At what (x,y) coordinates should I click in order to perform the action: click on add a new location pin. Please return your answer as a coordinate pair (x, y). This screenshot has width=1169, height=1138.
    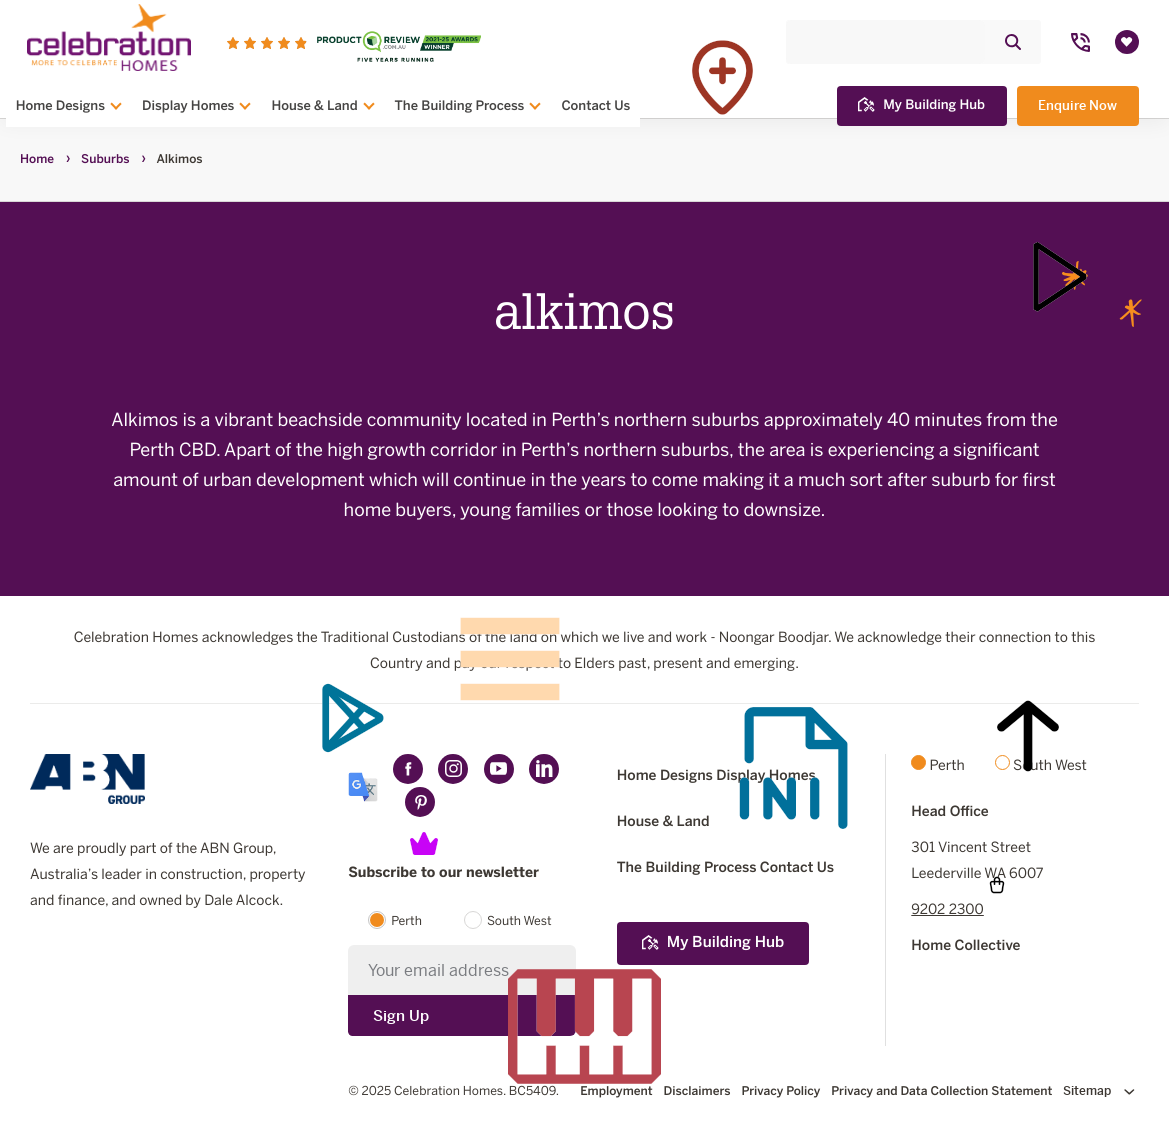
    Looking at the image, I should click on (722, 77).